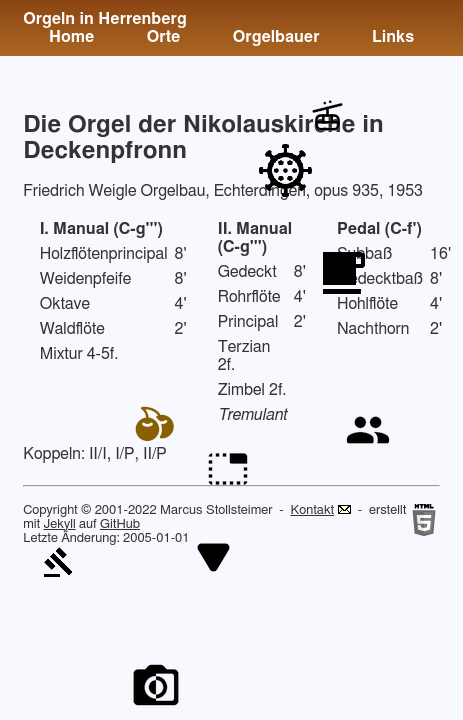 This screenshot has width=463, height=720. Describe the element at coordinates (368, 430) in the screenshot. I see `view group members` at that location.